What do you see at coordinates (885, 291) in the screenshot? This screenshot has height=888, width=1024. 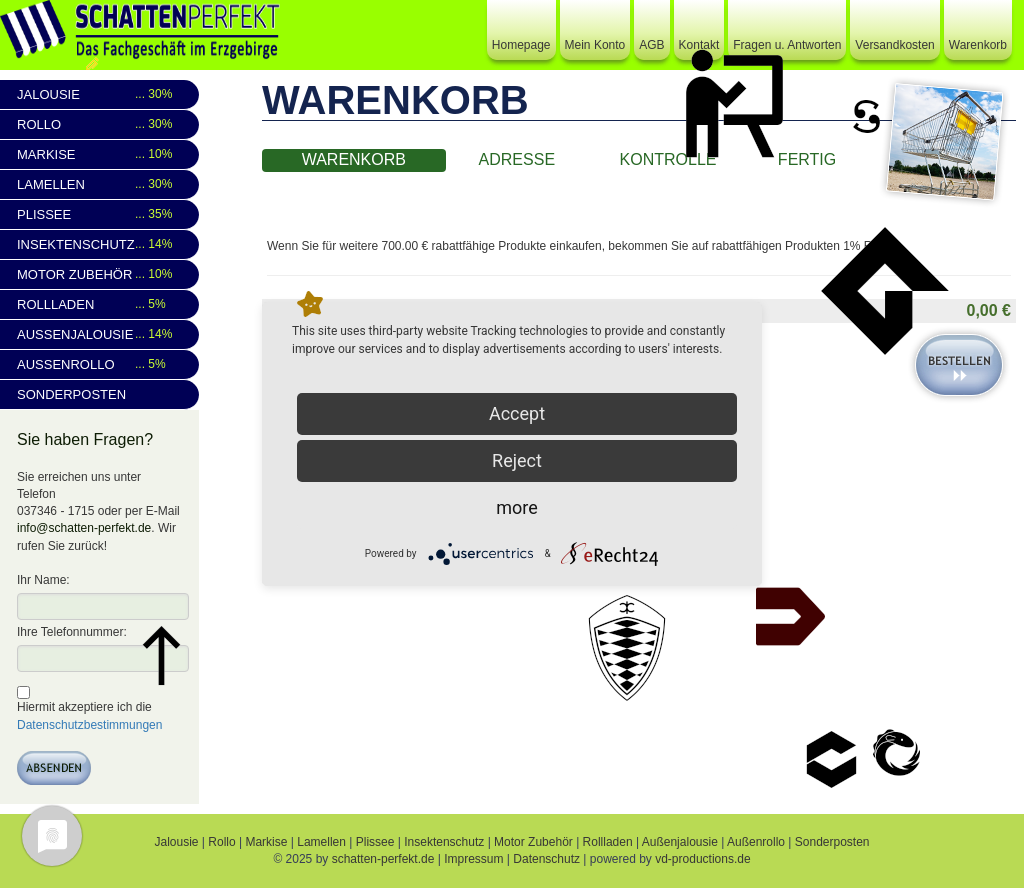 I see `open GameMaker game development software` at bounding box center [885, 291].